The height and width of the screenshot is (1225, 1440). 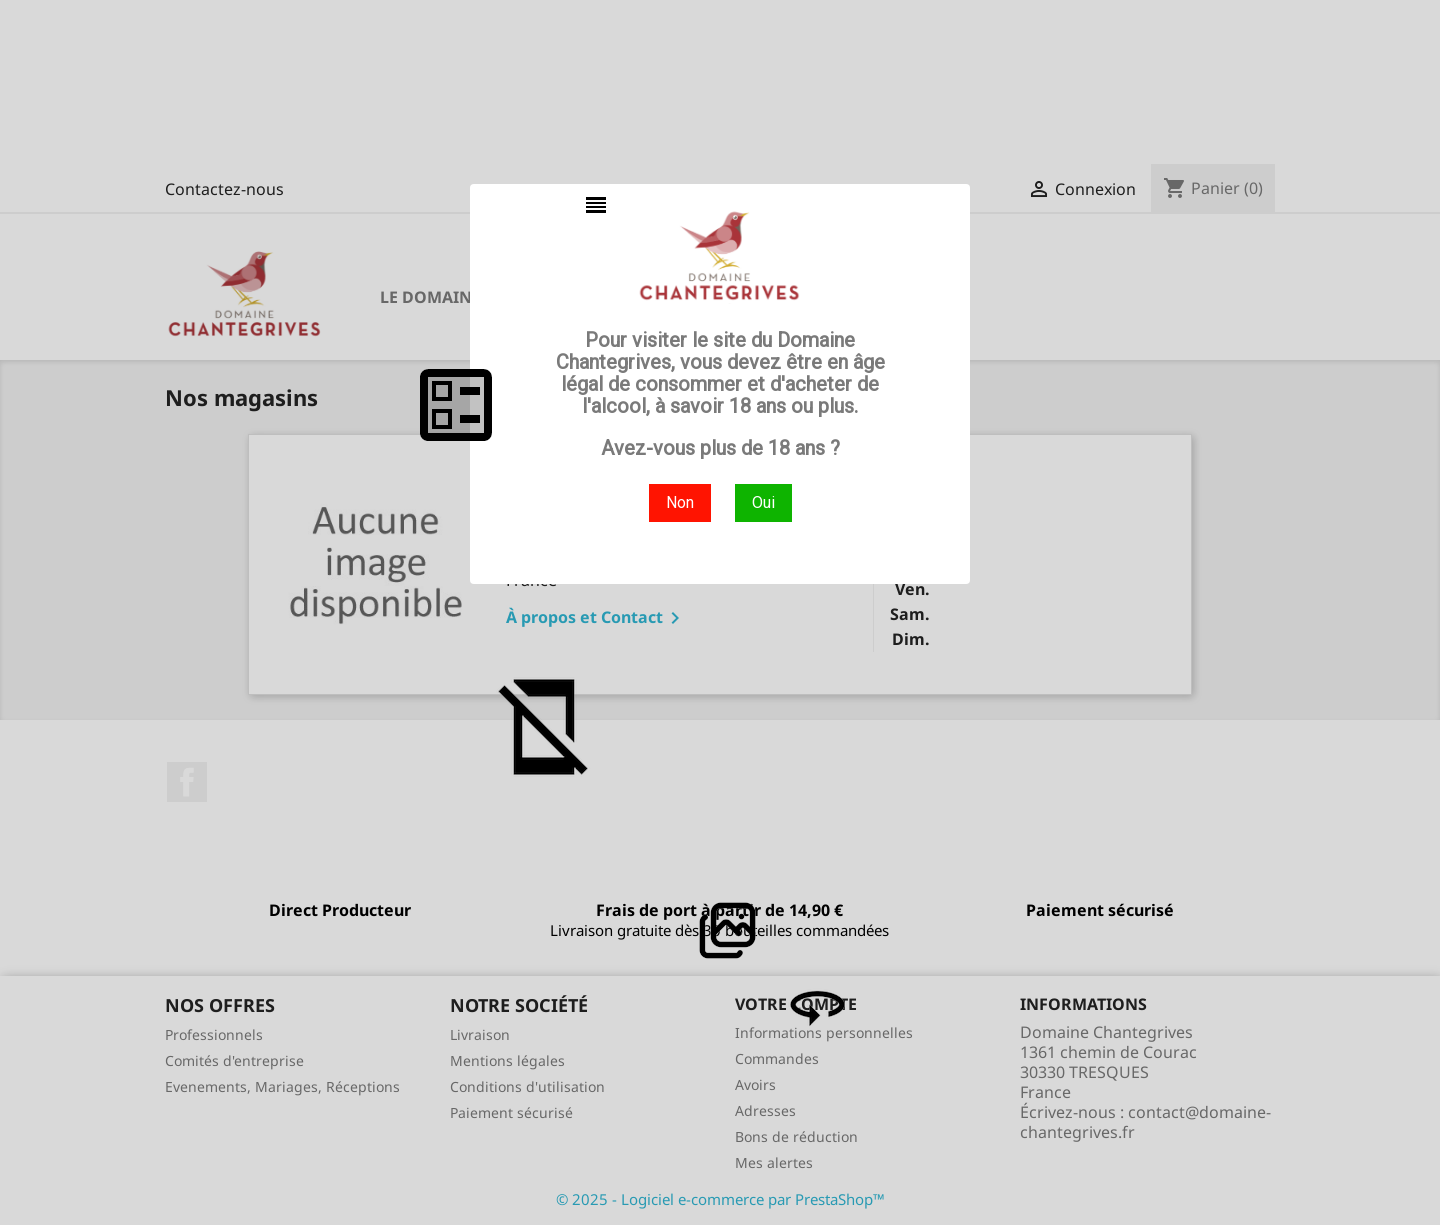 I want to click on view ballot or voting options, so click(x=456, y=405).